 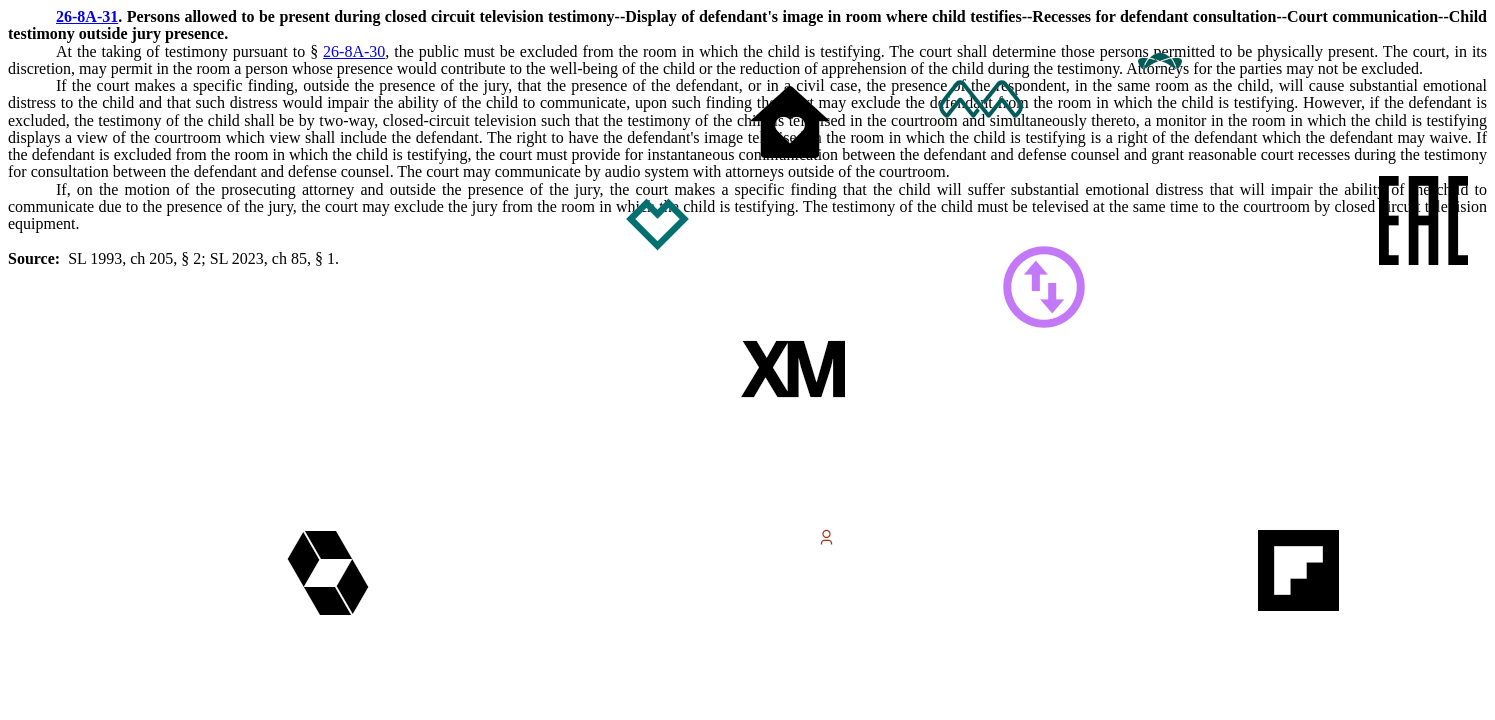 I want to click on open the Spreadshirt app or website, so click(x=657, y=224).